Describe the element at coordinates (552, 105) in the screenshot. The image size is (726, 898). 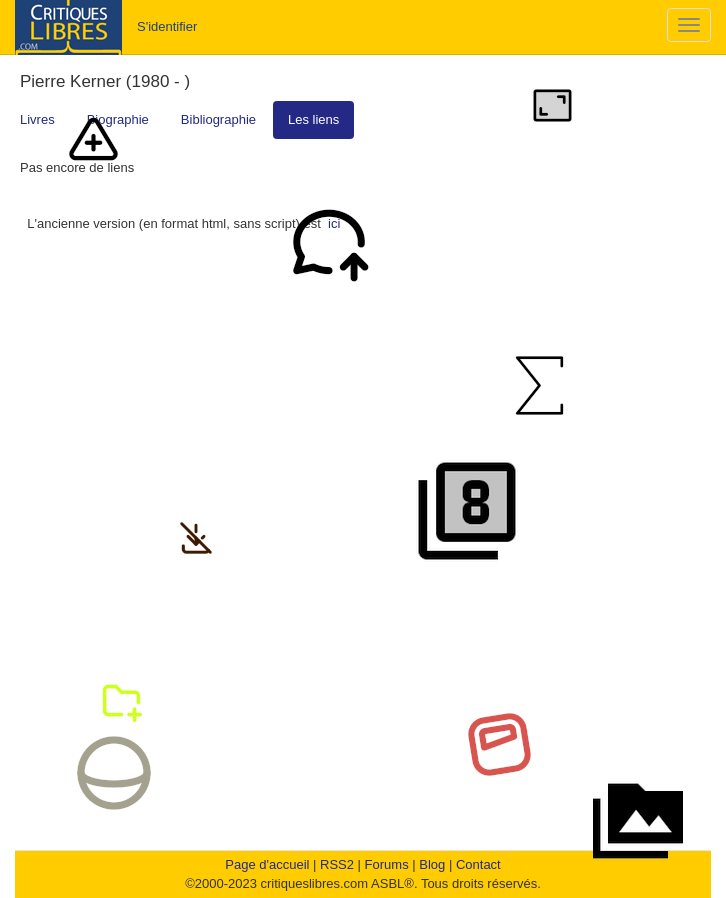
I see `enter fullscreen mode` at that location.